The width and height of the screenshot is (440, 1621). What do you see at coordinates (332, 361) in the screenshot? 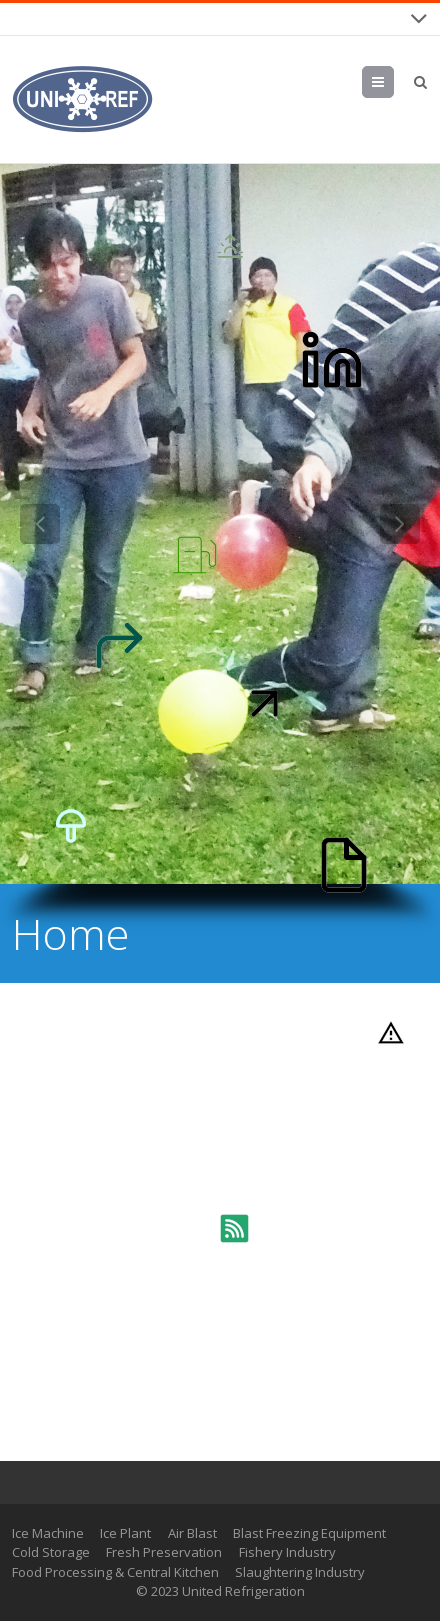
I see `visit linkedin profile` at bounding box center [332, 361].